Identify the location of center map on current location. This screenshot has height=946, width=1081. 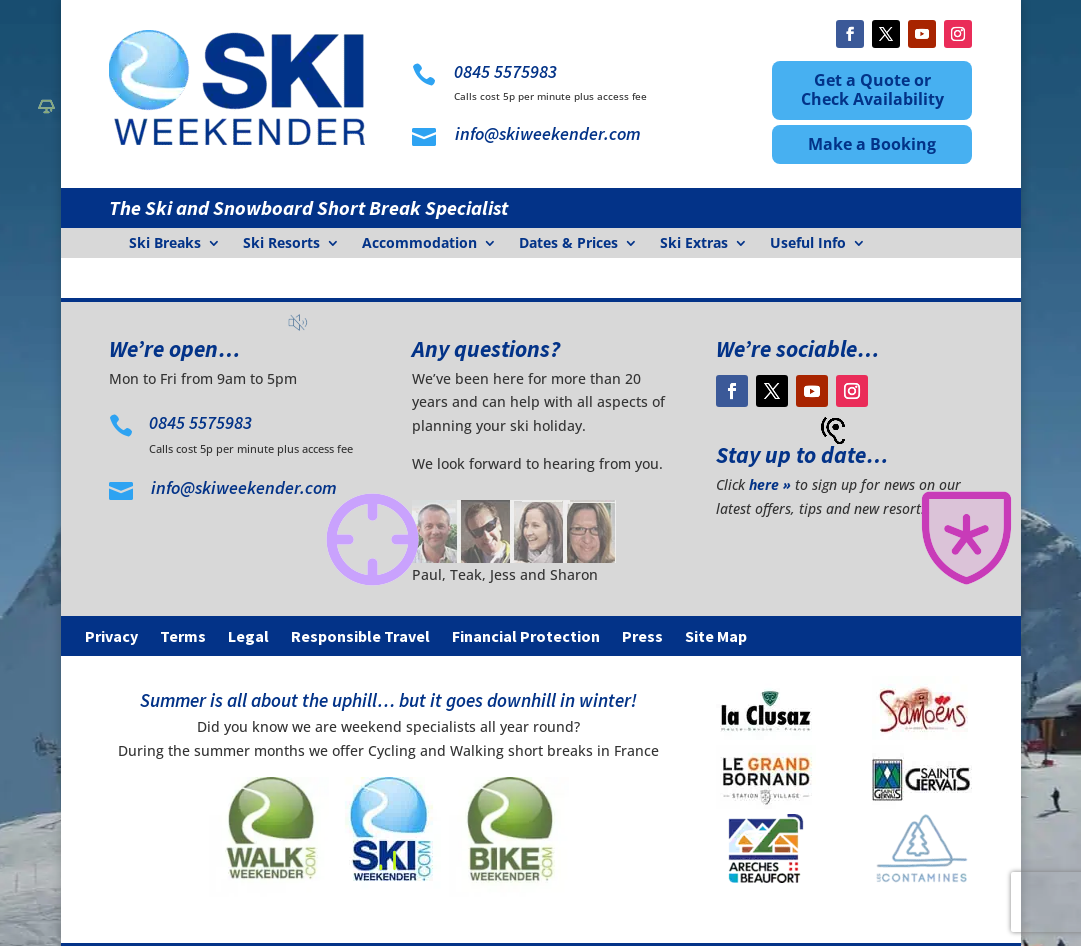
(372, 539).